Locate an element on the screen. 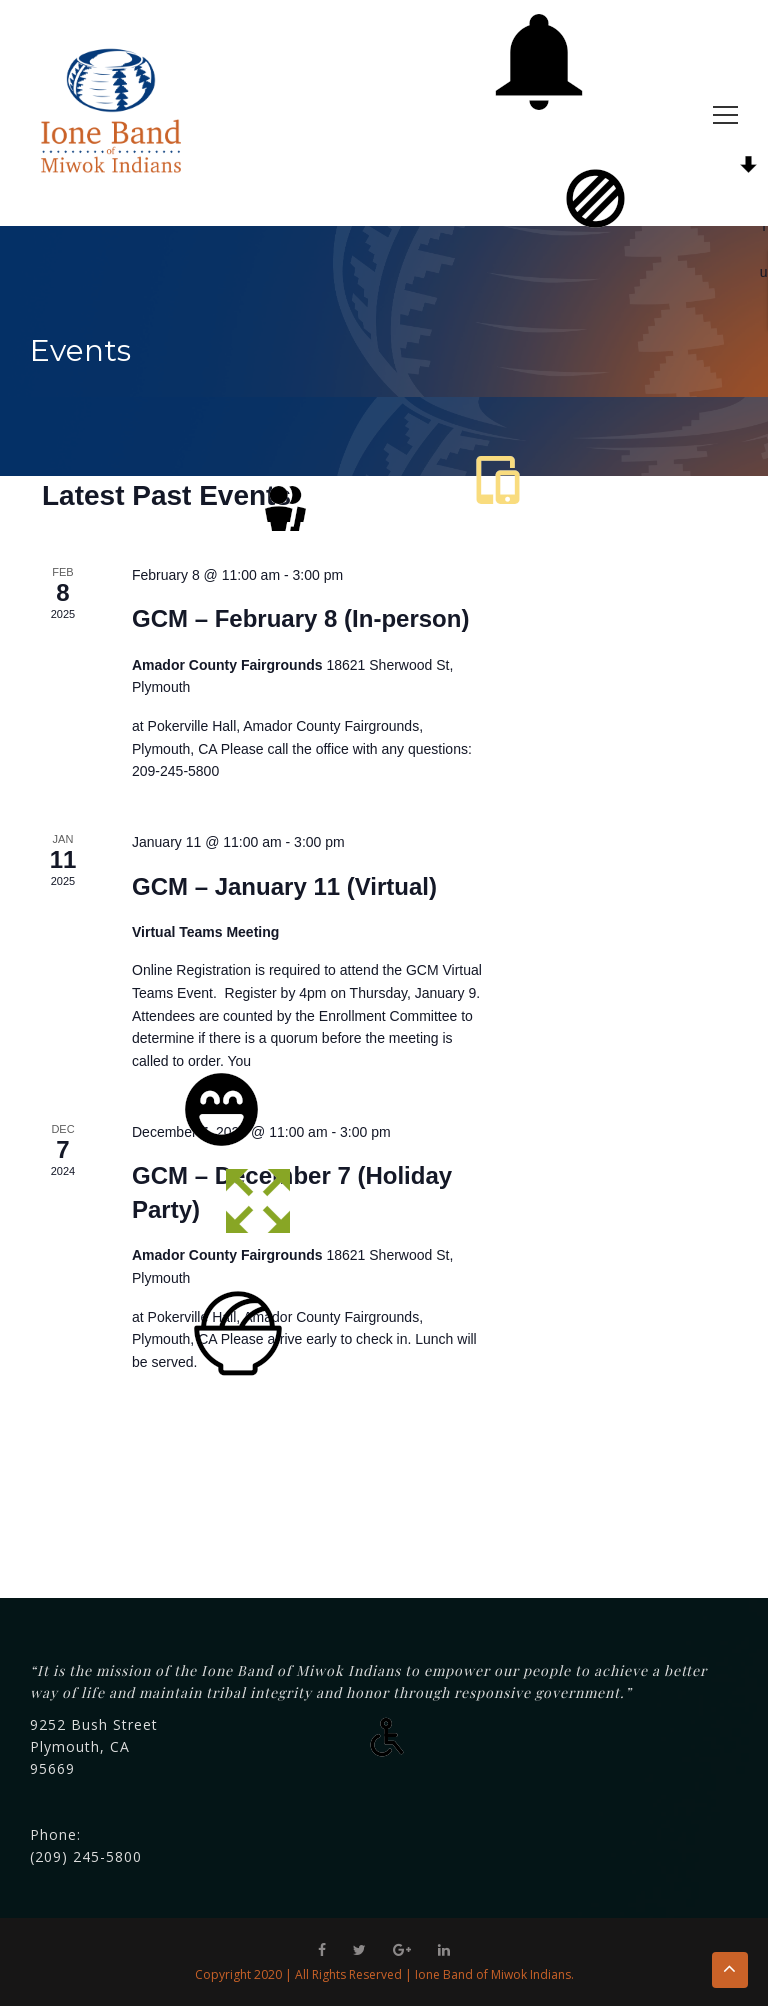  enter fullscreen mode is located at coordinates (258, 1201).